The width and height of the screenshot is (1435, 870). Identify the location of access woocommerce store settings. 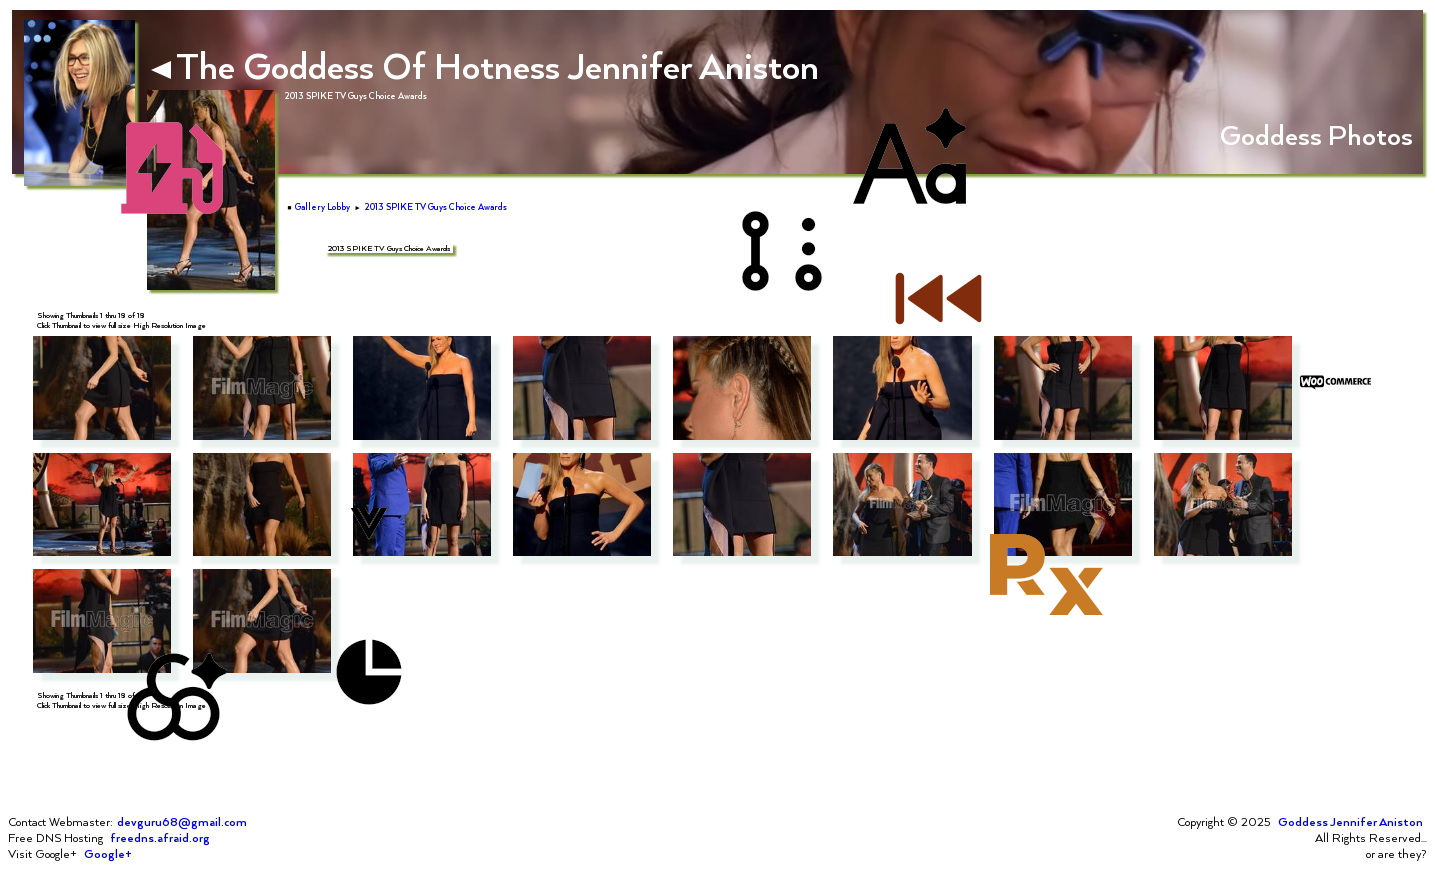
(1335, 382).